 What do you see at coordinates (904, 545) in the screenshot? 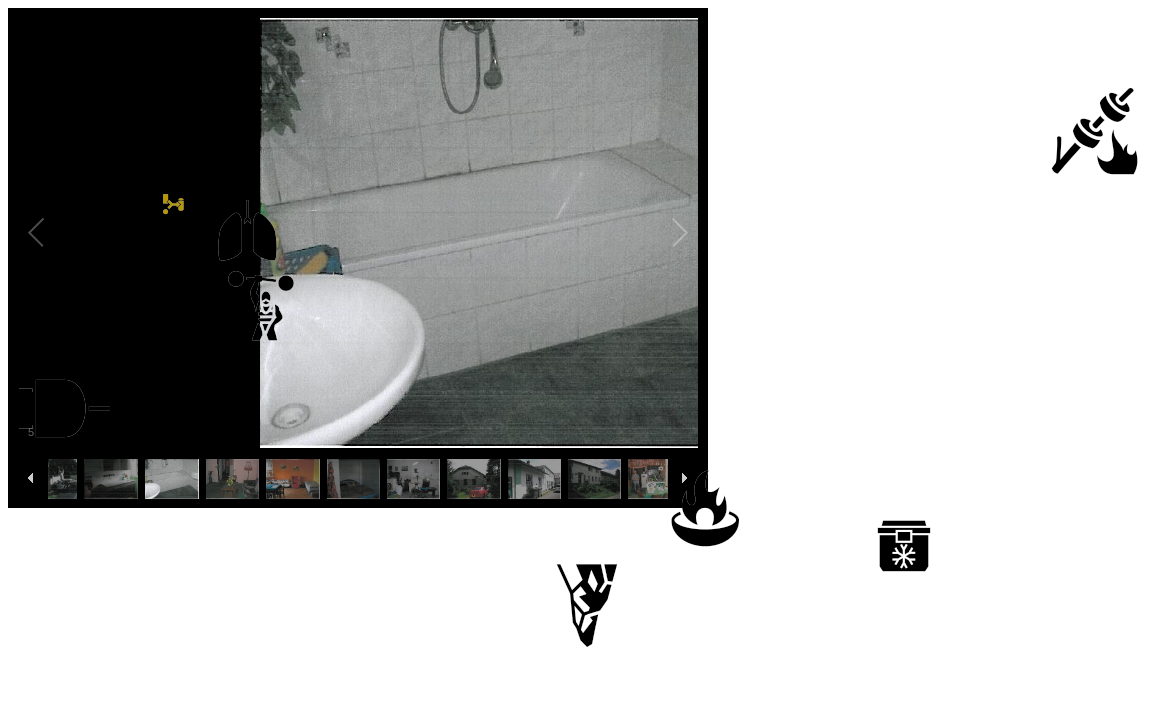
I see `access cooling or refrigeration settings` at bounding box center [904, 545].